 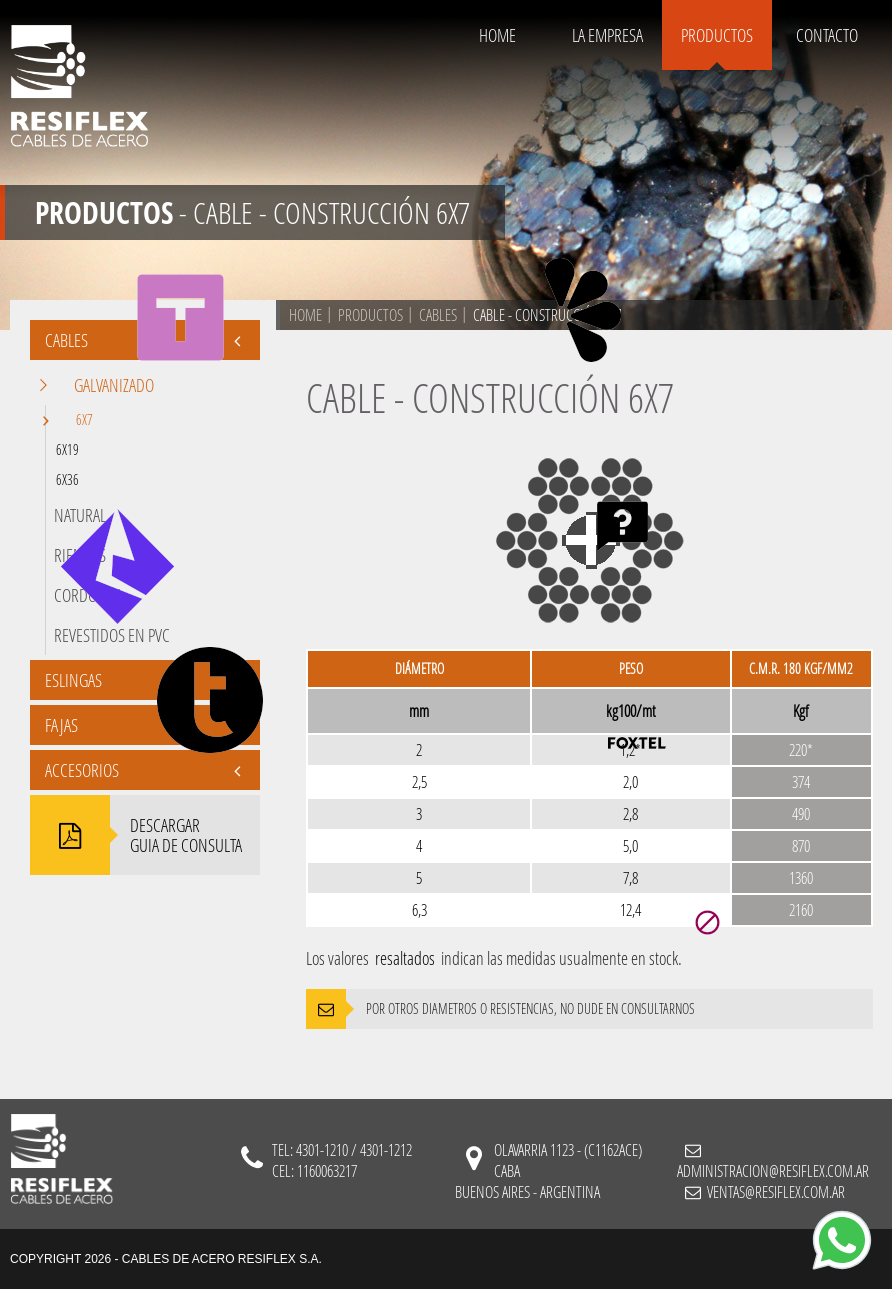 What do you see at coordinates (180, 317) in the screenshot?
I see `open text formatting or typography options` at bounding box center [180, 317].